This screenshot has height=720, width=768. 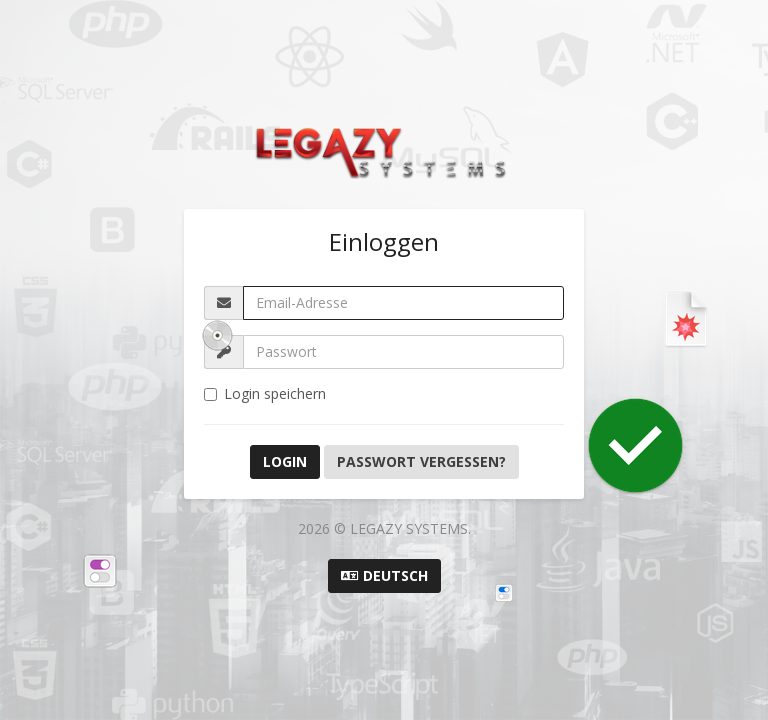 What do you see at coordinates (217, 335) in the screenshot?
I see `access DVD-RW drive or disc` at bounding box center [217, 335].